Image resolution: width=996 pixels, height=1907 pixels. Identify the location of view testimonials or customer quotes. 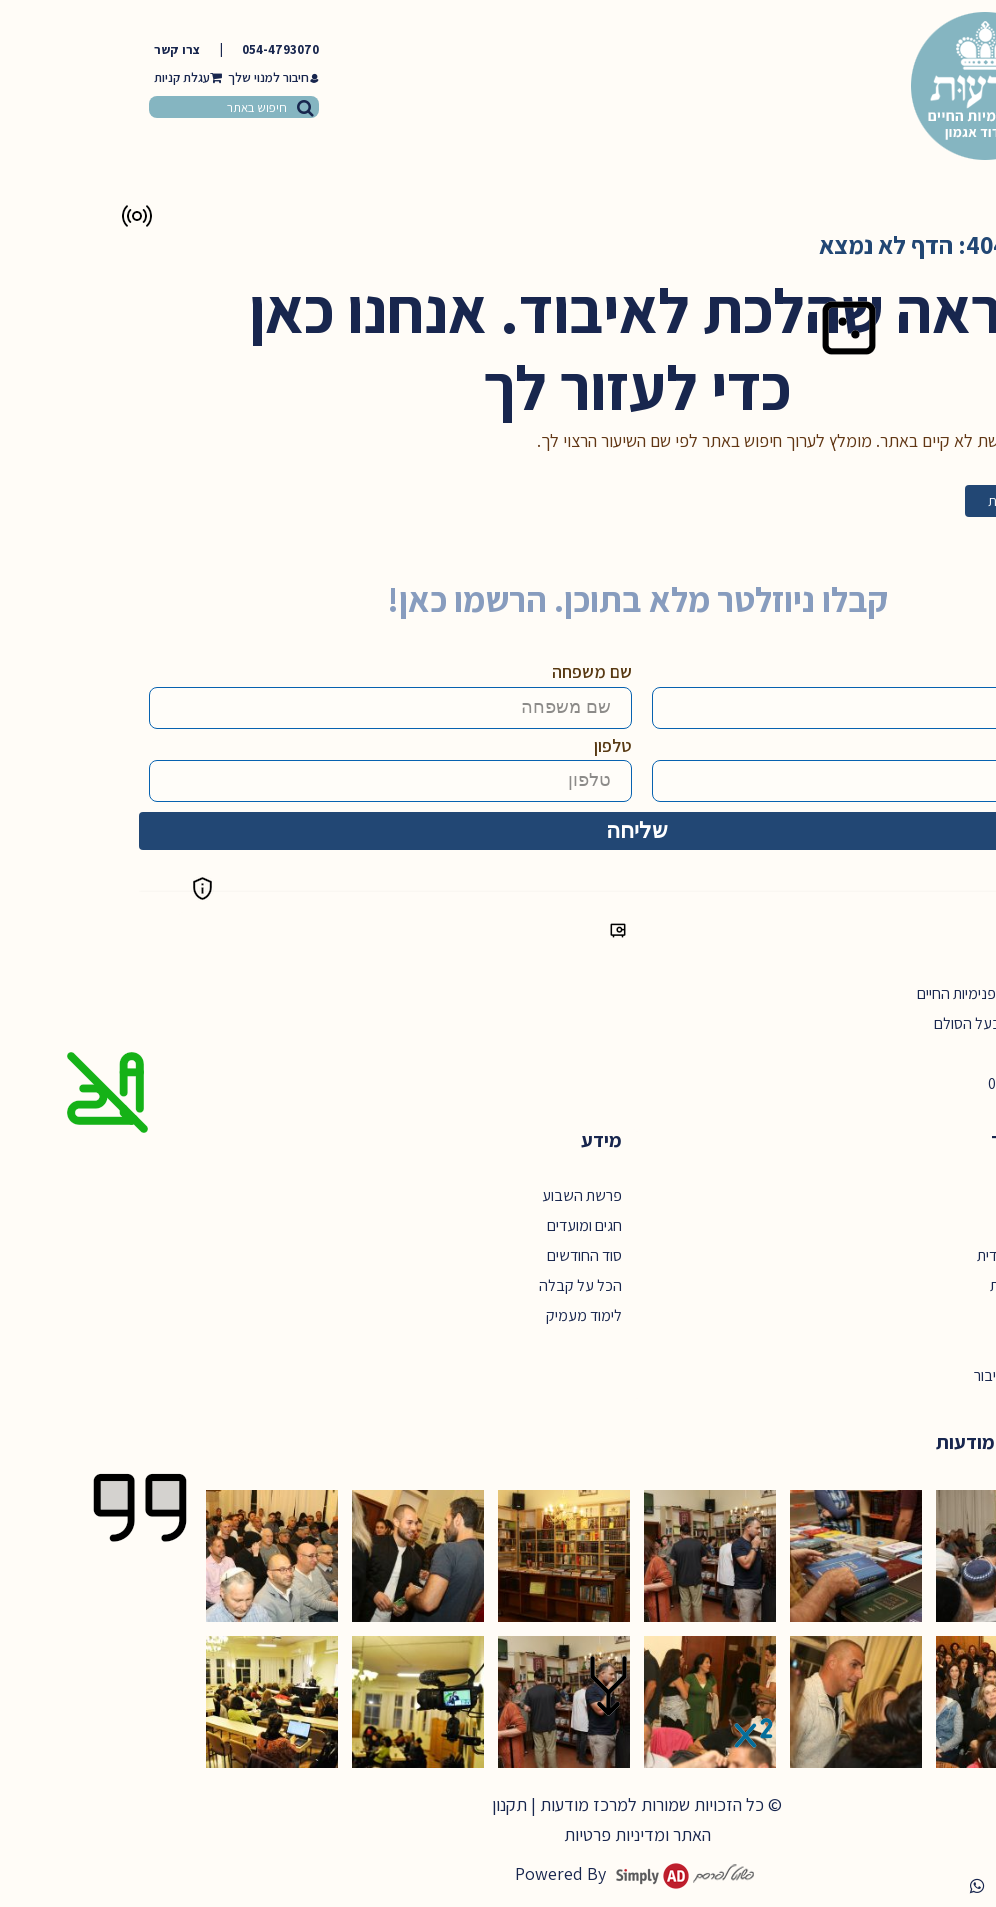
(140, 1506).